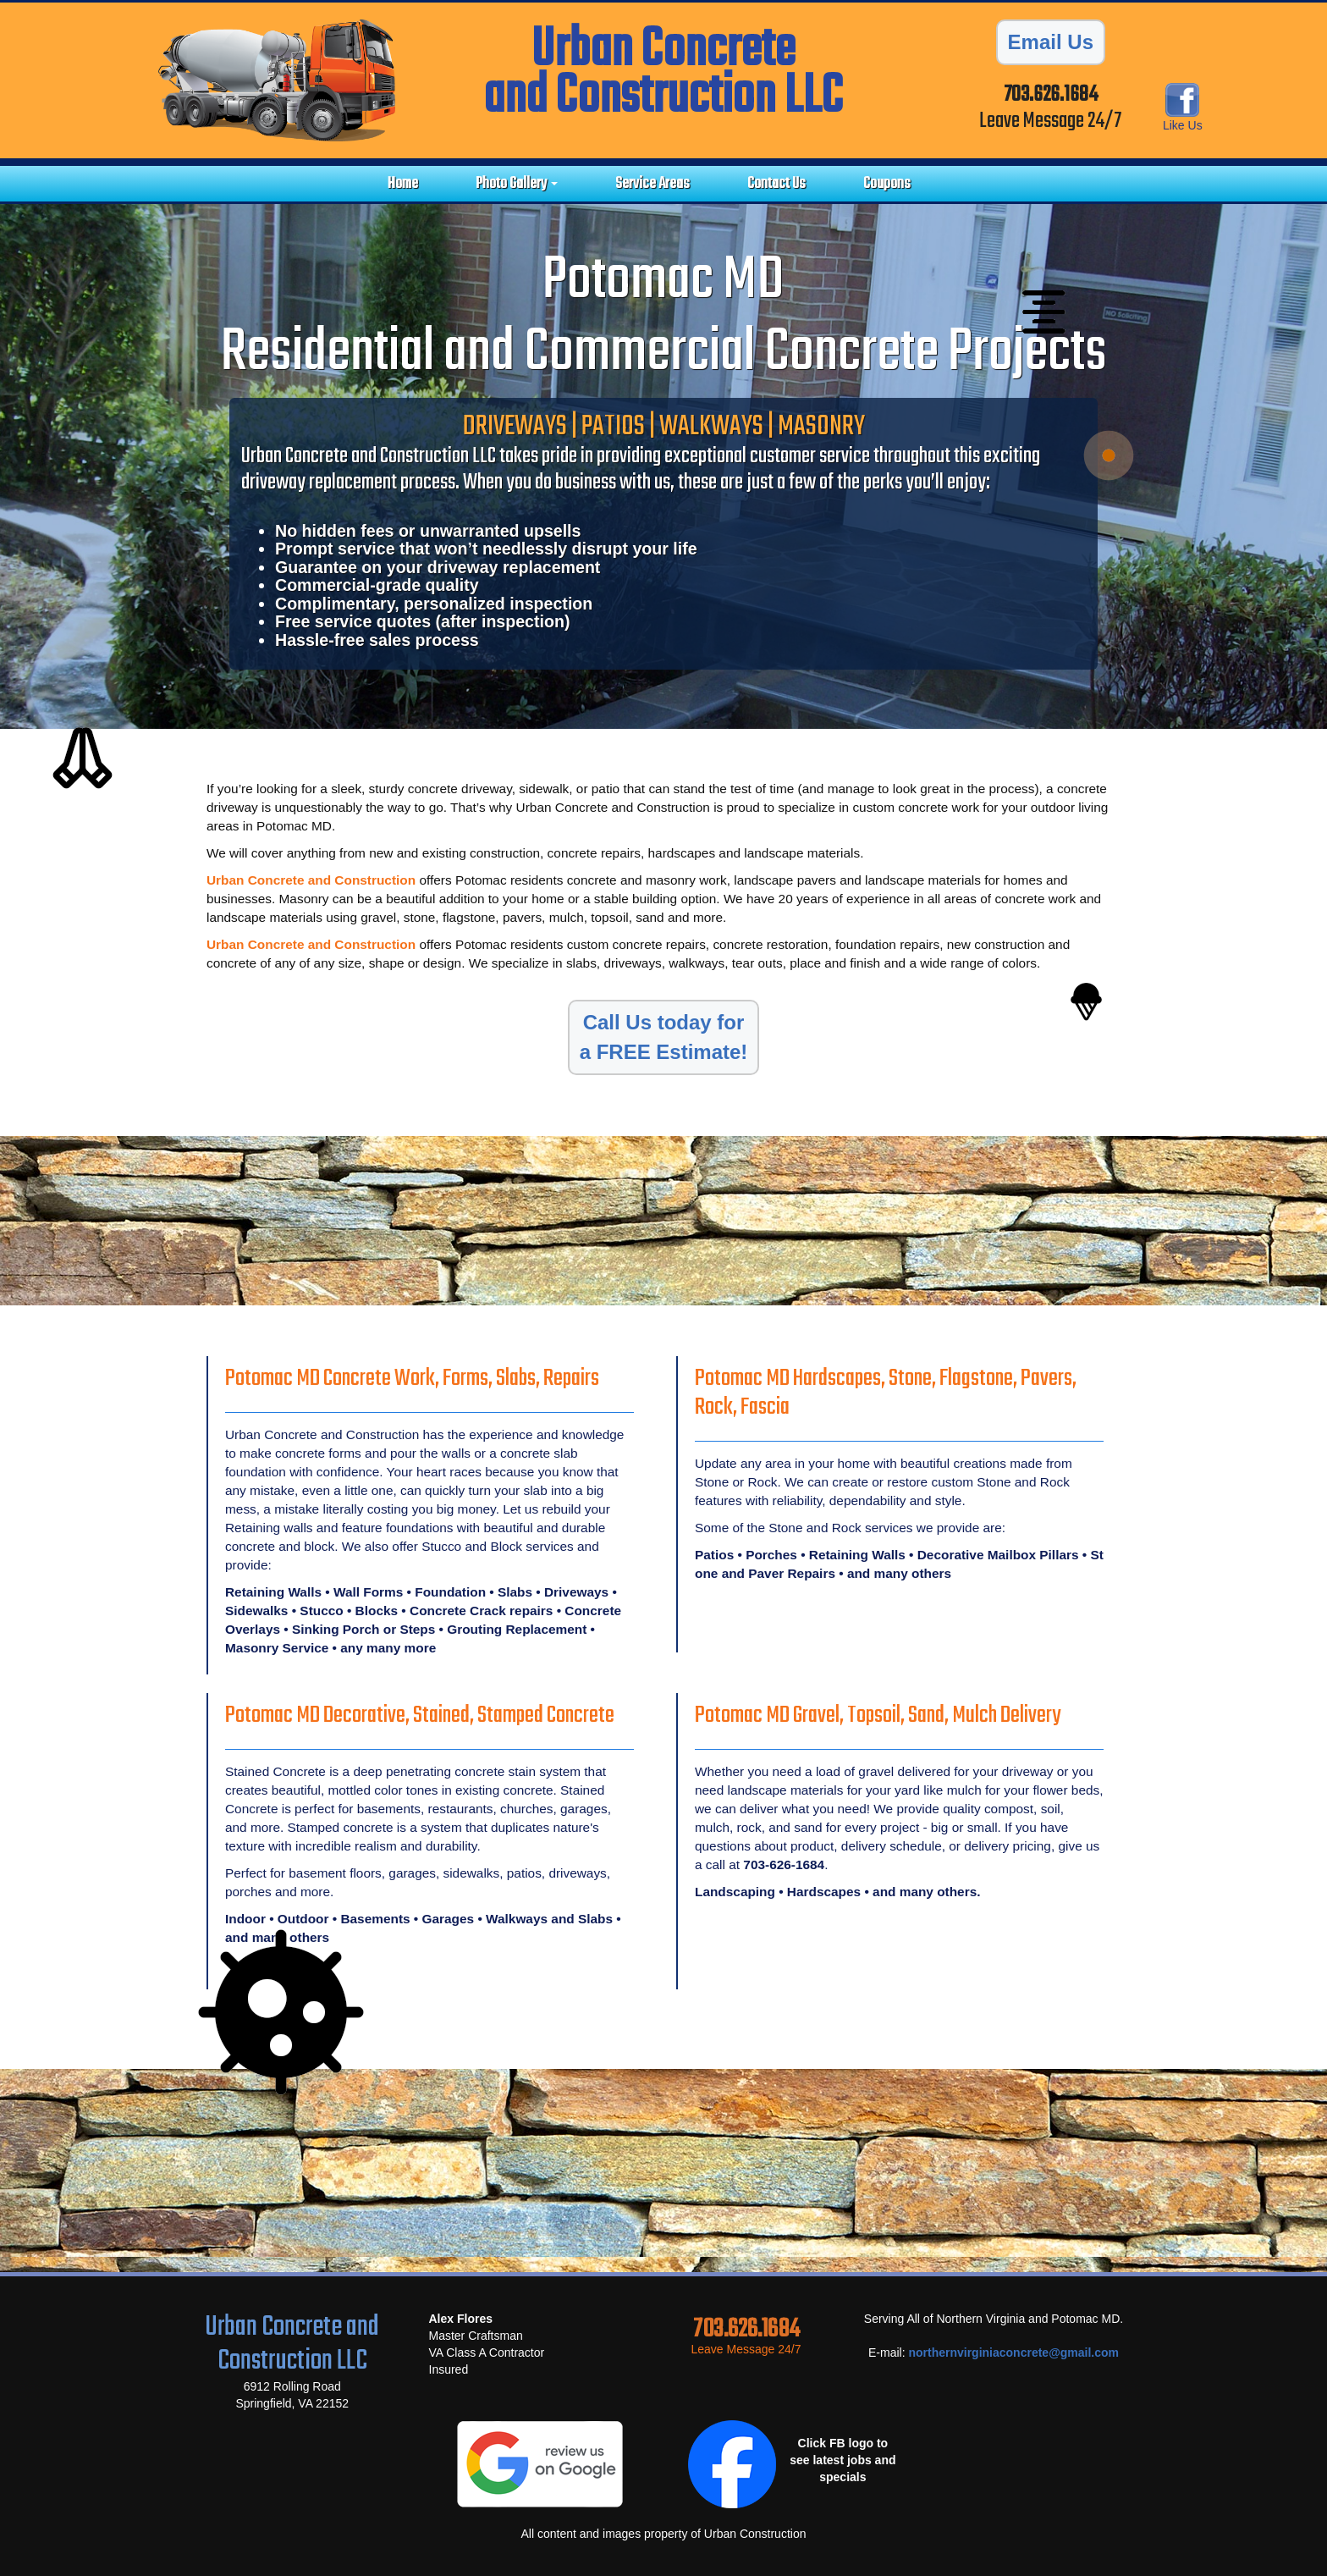 The width and height of the screenshot is (1327, 2576). I want to click on indicates an unread notification or new item, so click(1109, 455).